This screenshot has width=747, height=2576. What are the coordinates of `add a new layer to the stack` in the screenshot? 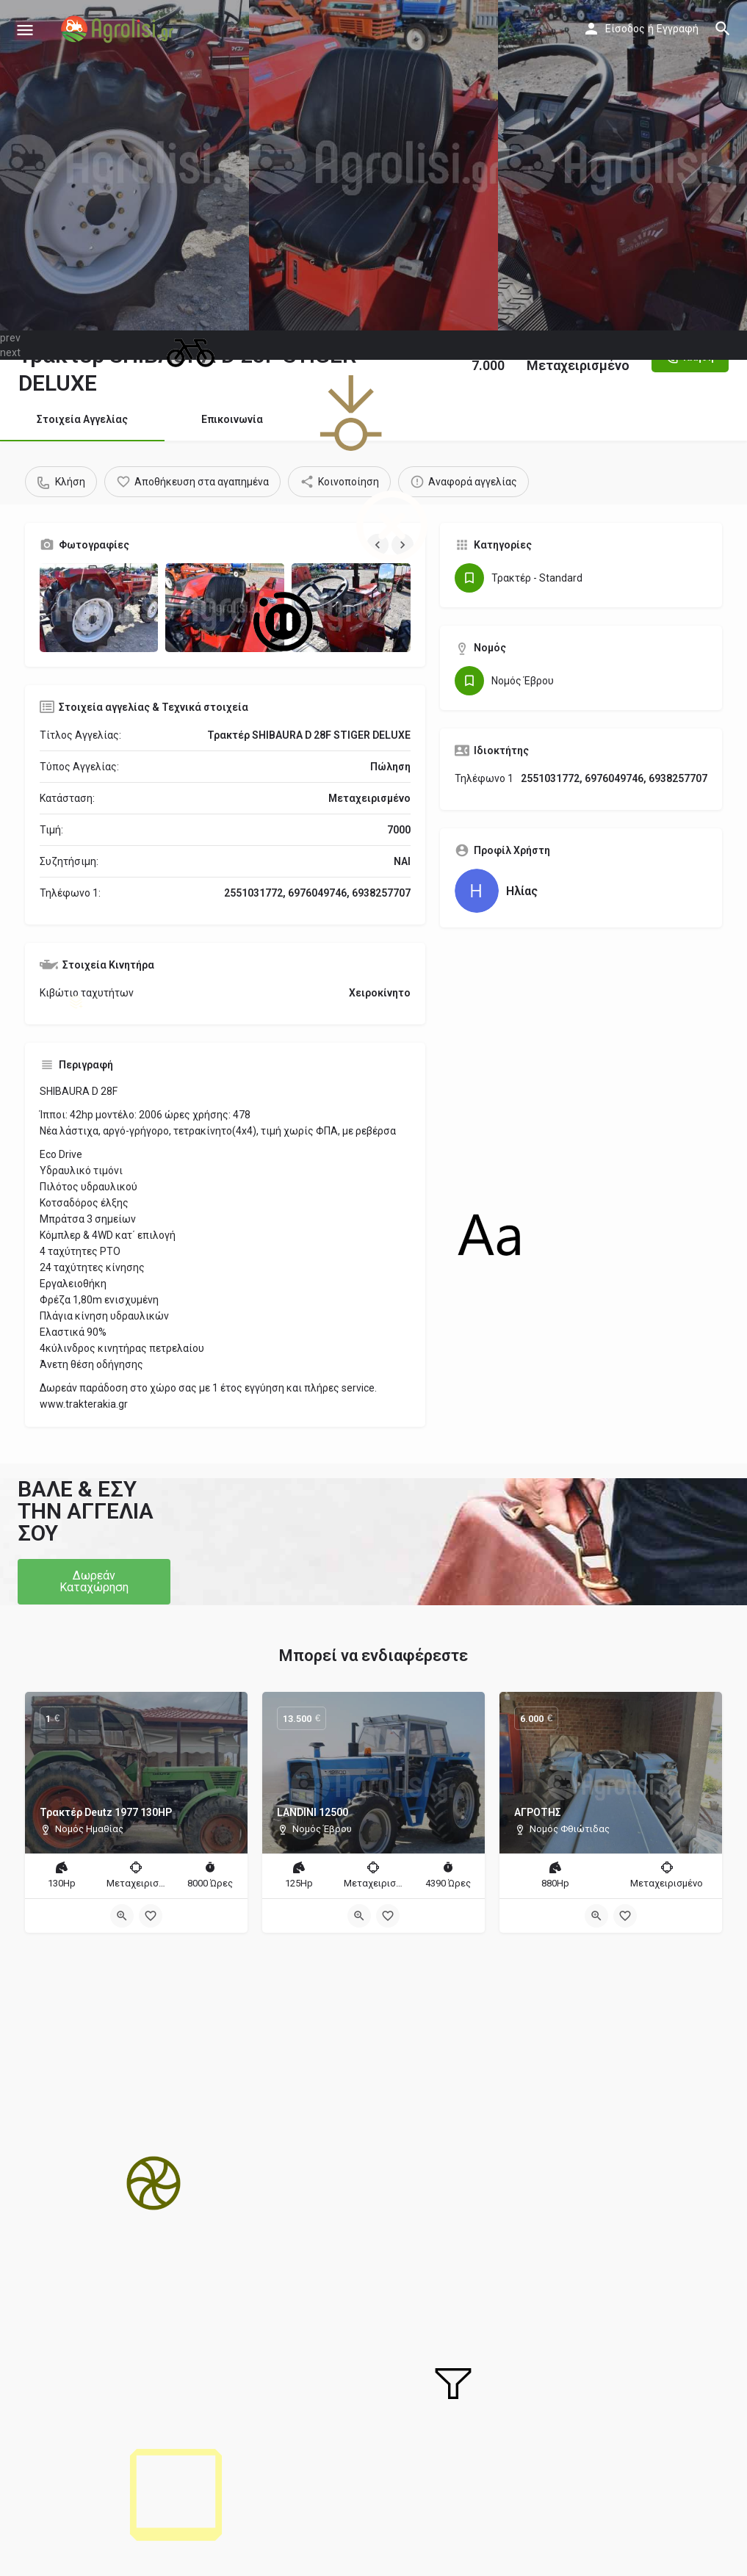 It's located at (76, 1002).